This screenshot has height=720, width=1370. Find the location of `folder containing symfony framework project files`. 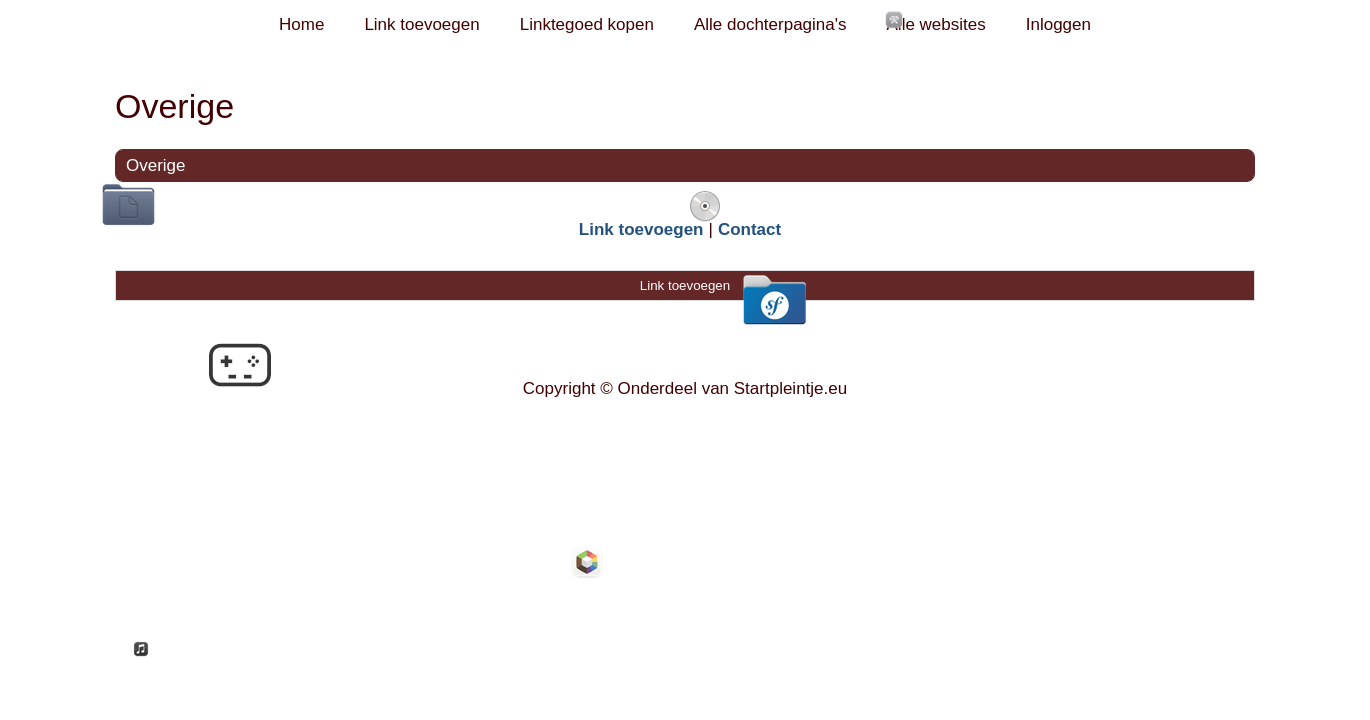

folder containing symfony framework project files is located at coordinates (774, 301).